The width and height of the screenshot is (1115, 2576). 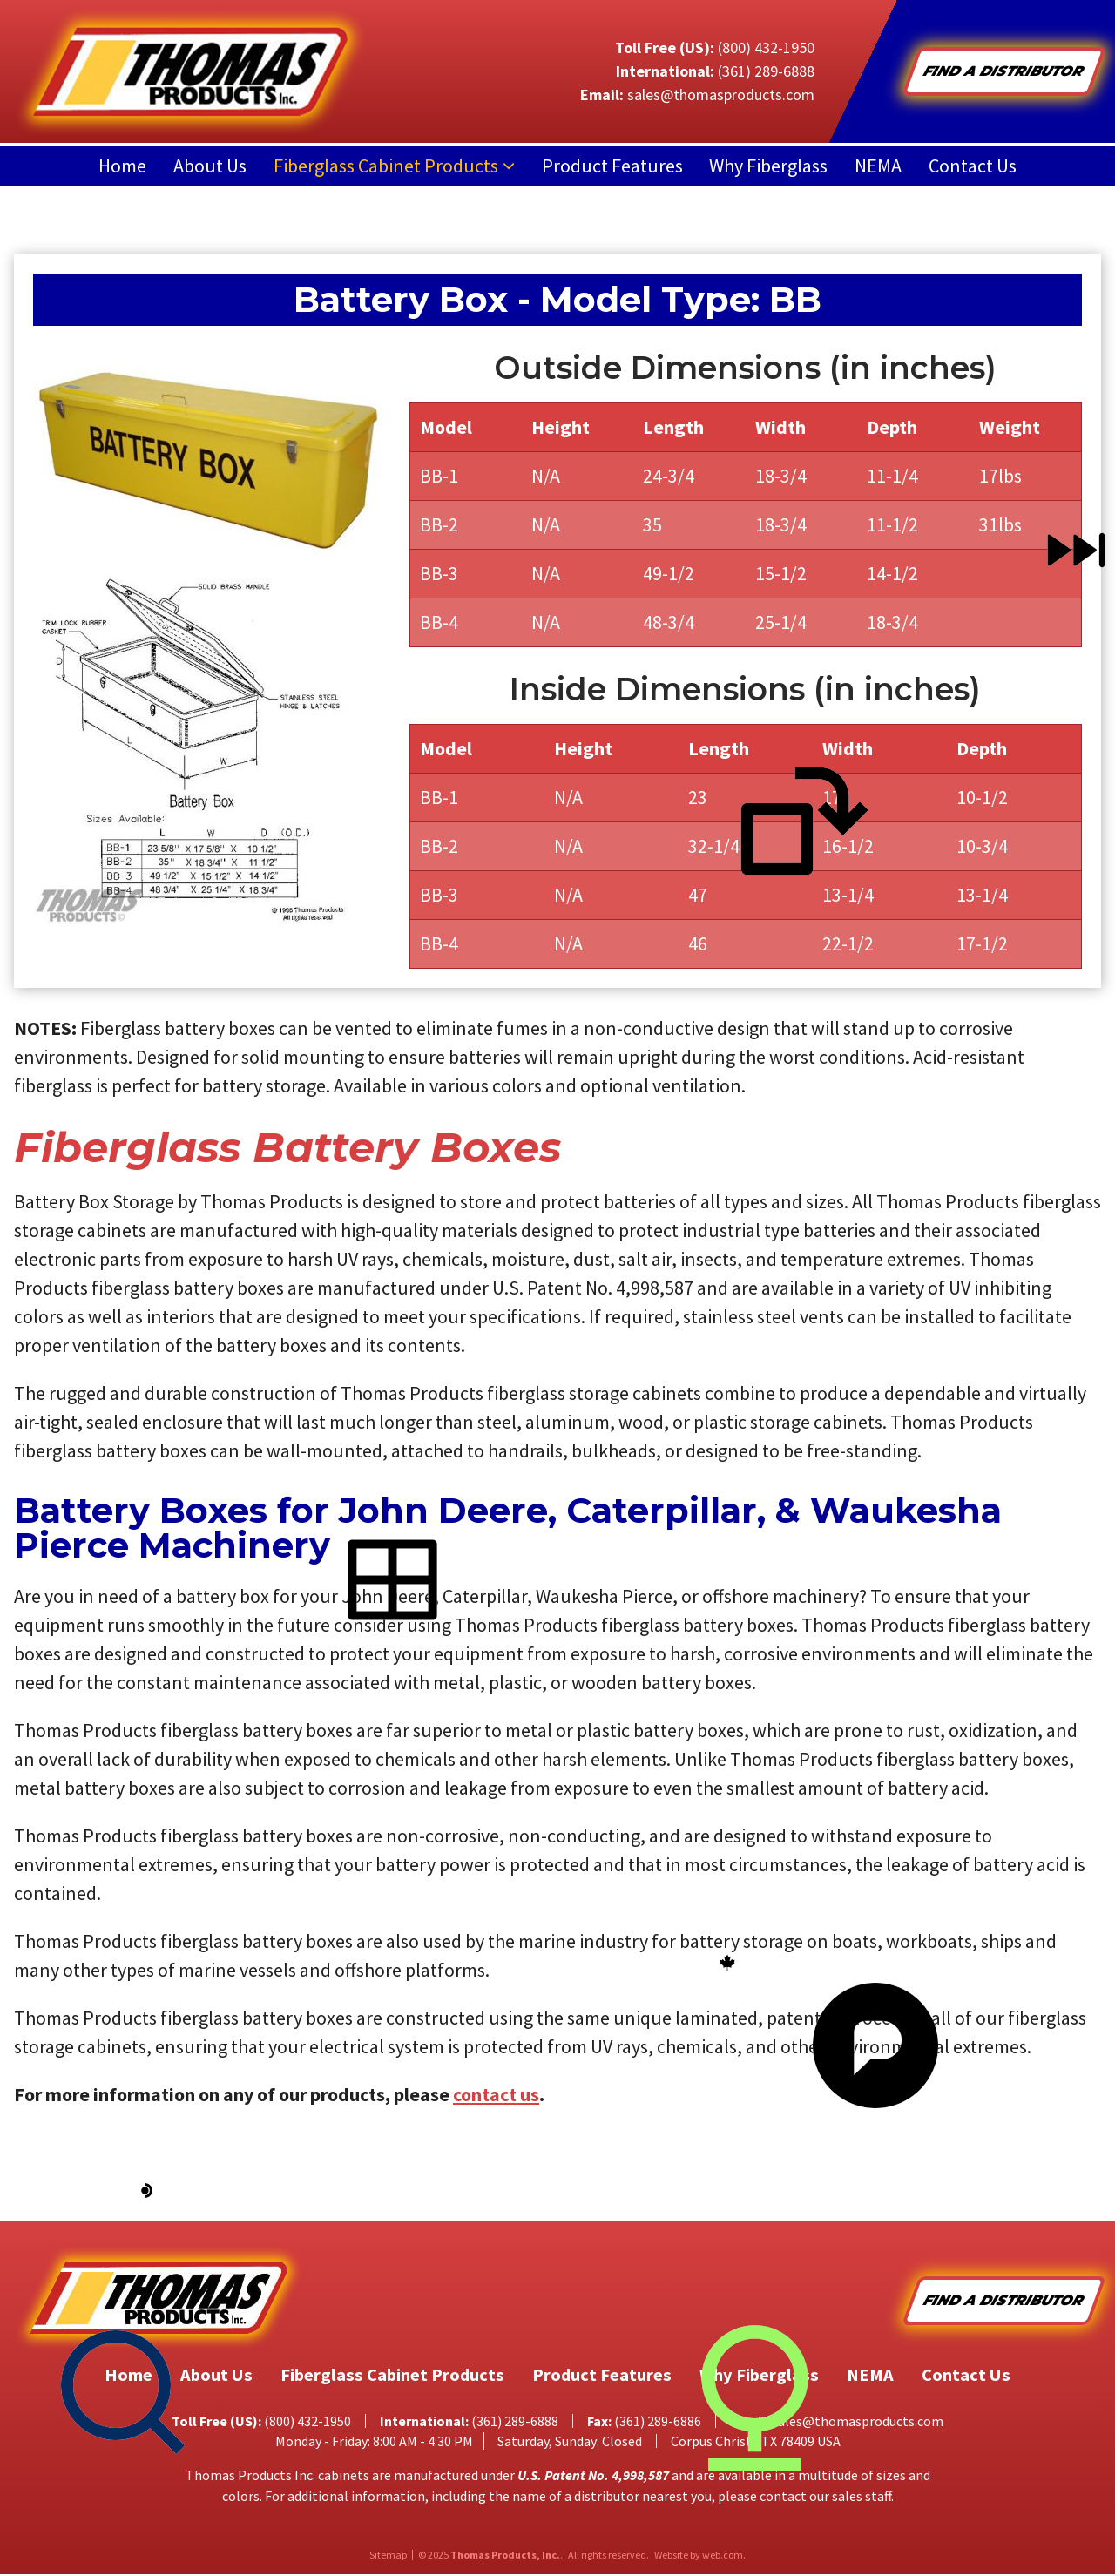 What do you see at coordinates (146, 2190) in the screenshot?
I see `Steam Deck brand logo` at bounding box center [146, 2190].